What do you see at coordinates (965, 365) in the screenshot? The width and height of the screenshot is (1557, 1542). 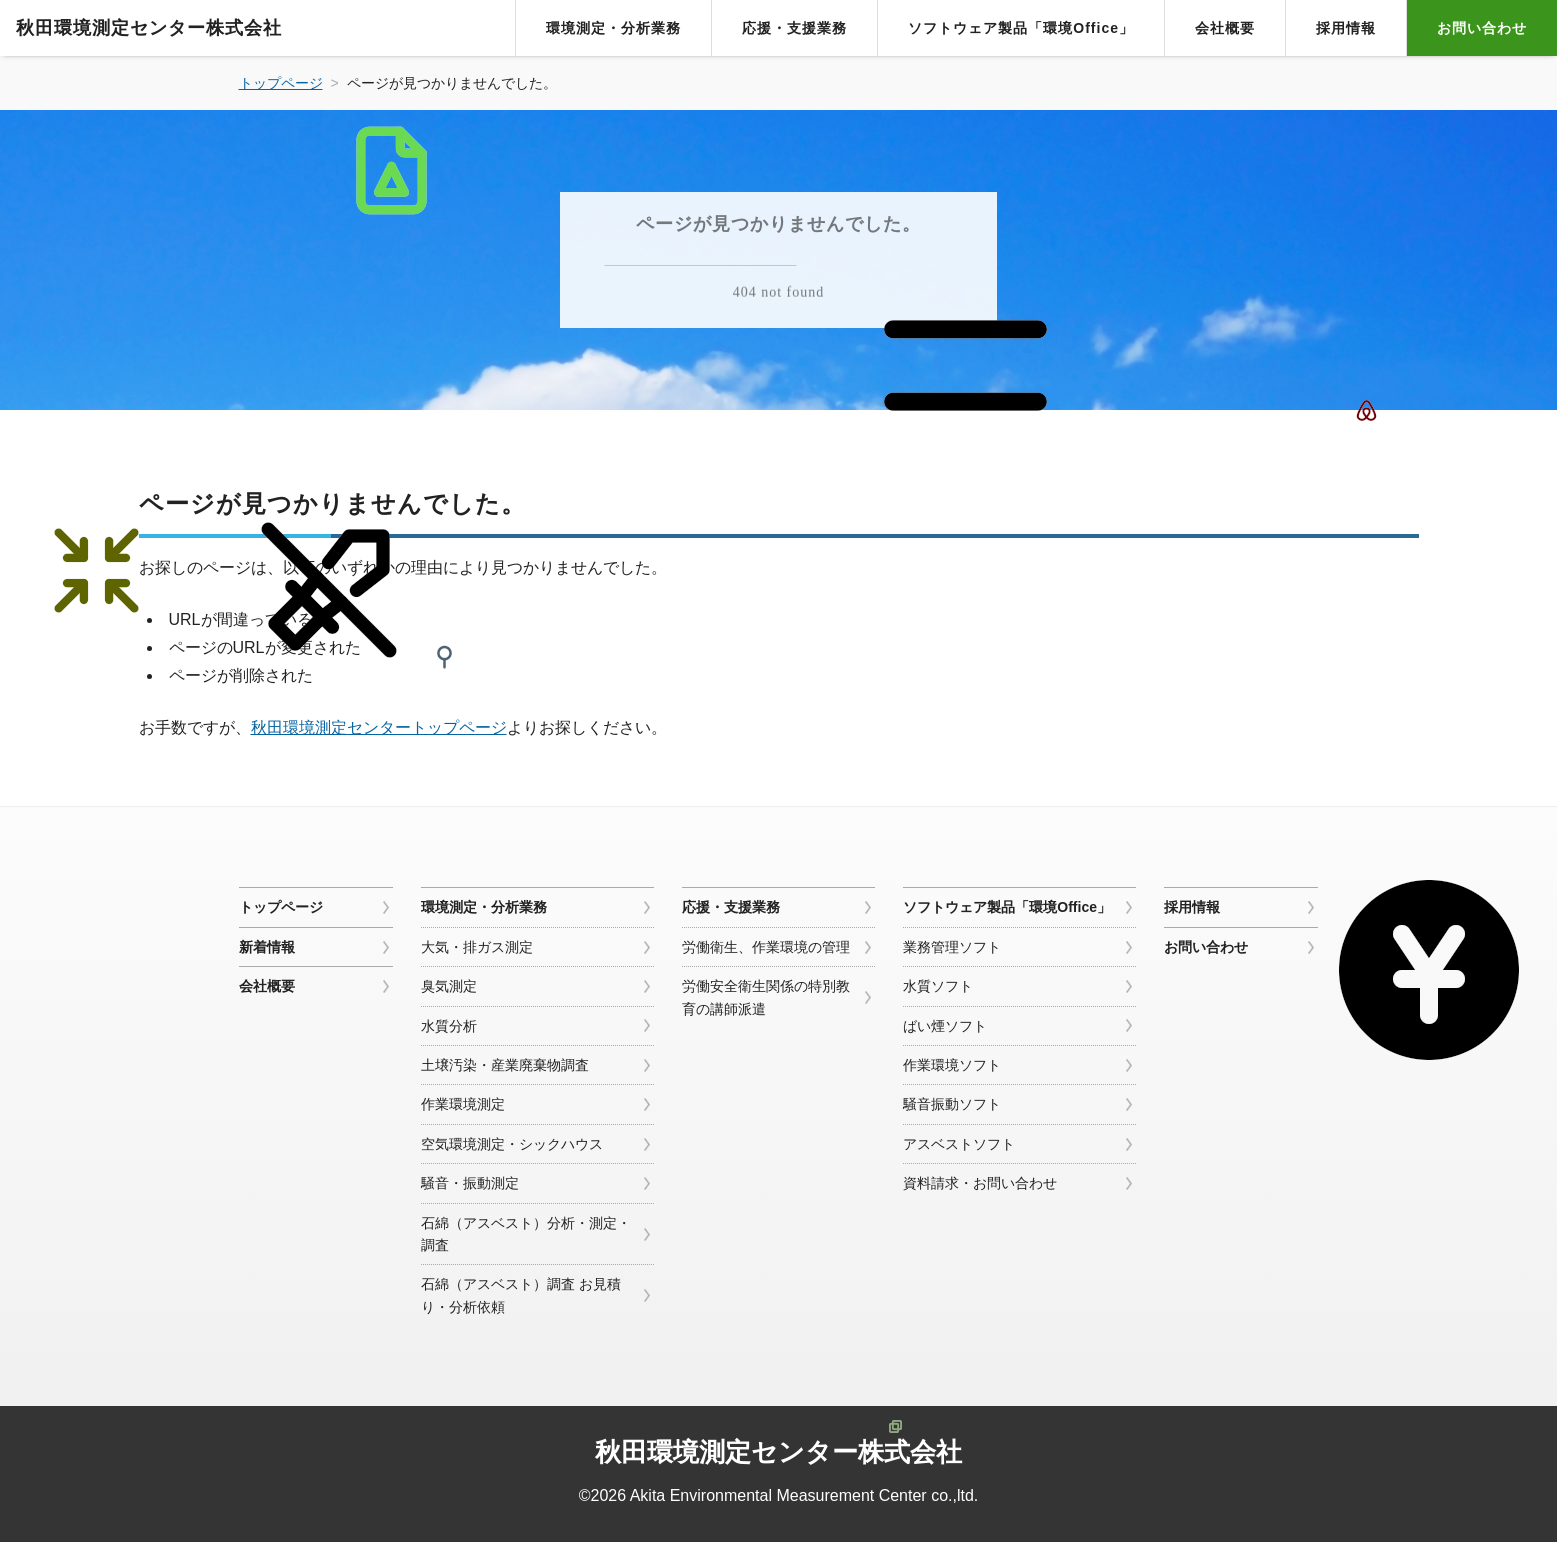 I see `open navigation menu` at bounding box center [965, 365].